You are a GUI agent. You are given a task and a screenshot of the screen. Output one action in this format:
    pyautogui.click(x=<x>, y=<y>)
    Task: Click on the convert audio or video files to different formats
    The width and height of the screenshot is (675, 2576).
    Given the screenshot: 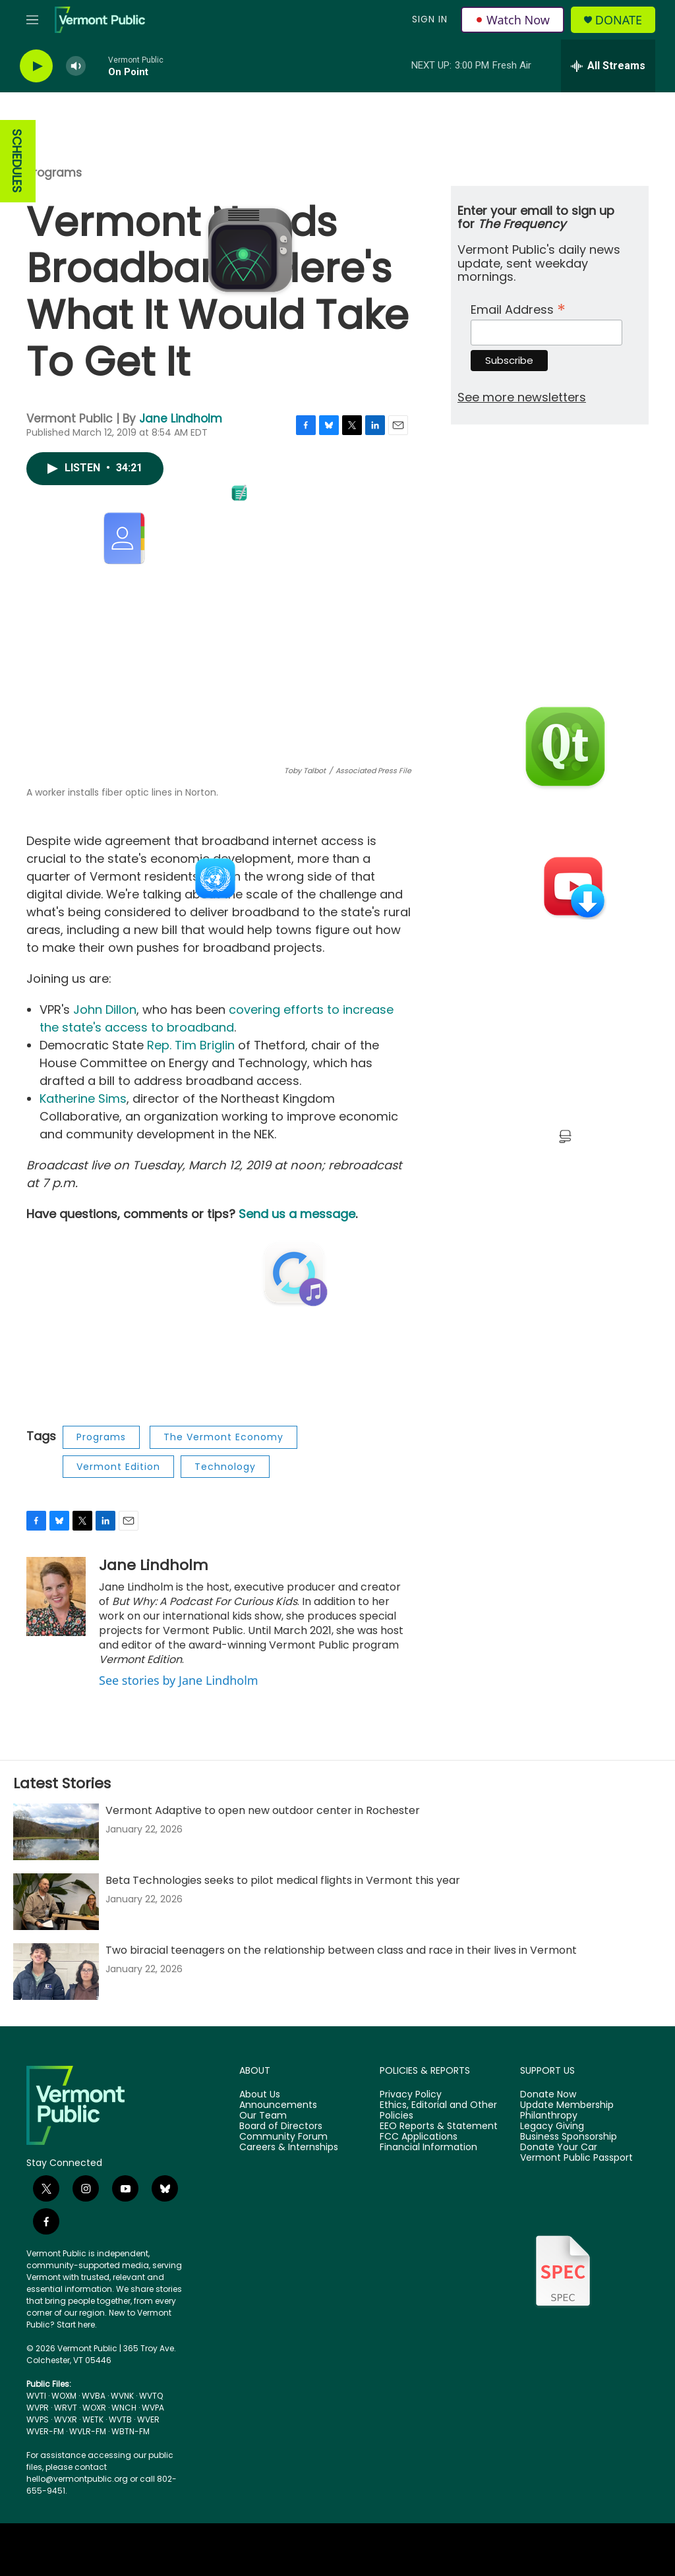 What is the action you would take?
    pyautogui.click(x=294, y=1273)
    